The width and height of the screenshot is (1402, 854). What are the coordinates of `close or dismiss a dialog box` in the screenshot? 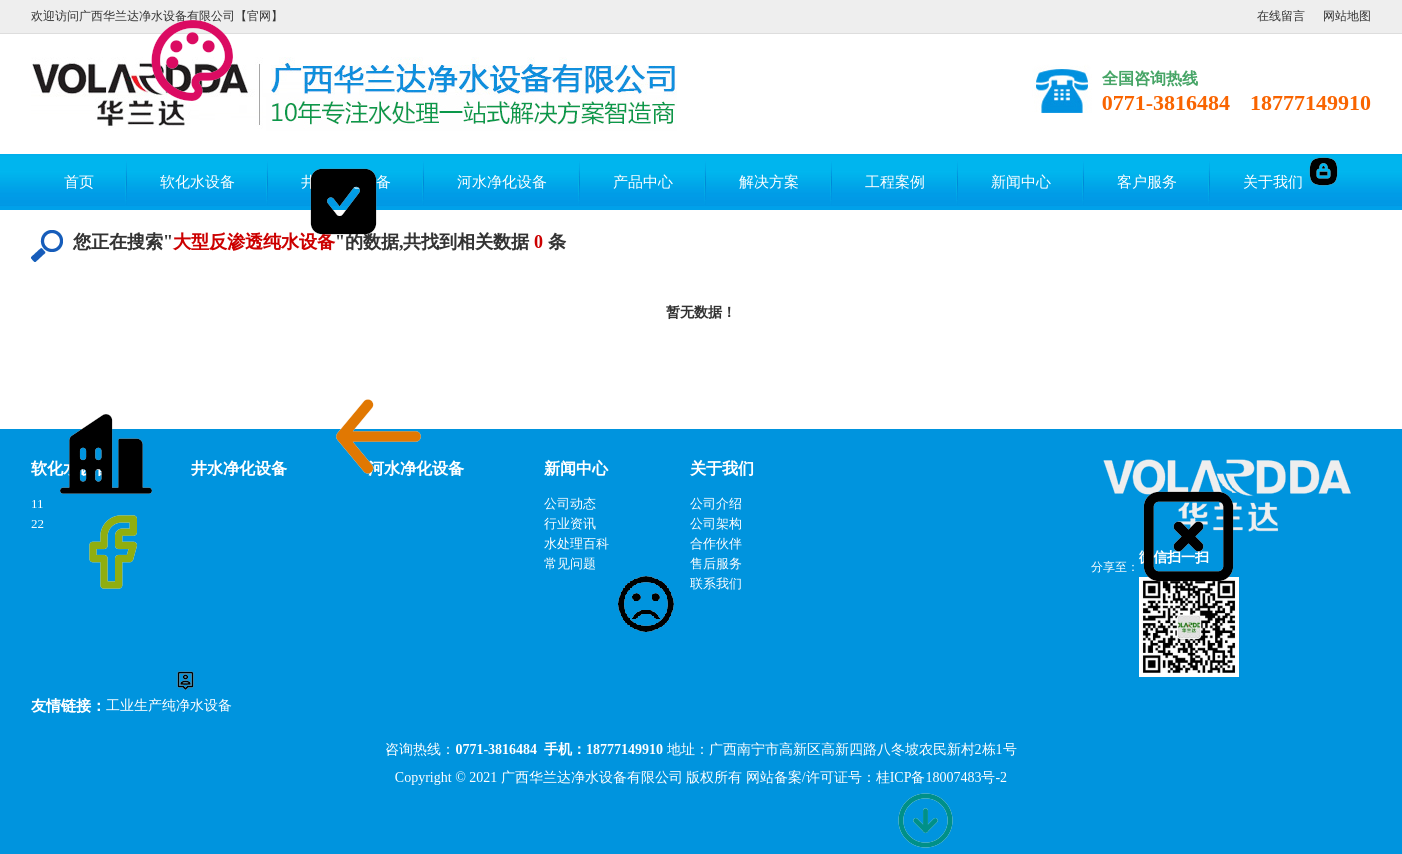 It's located at (1188, 536).